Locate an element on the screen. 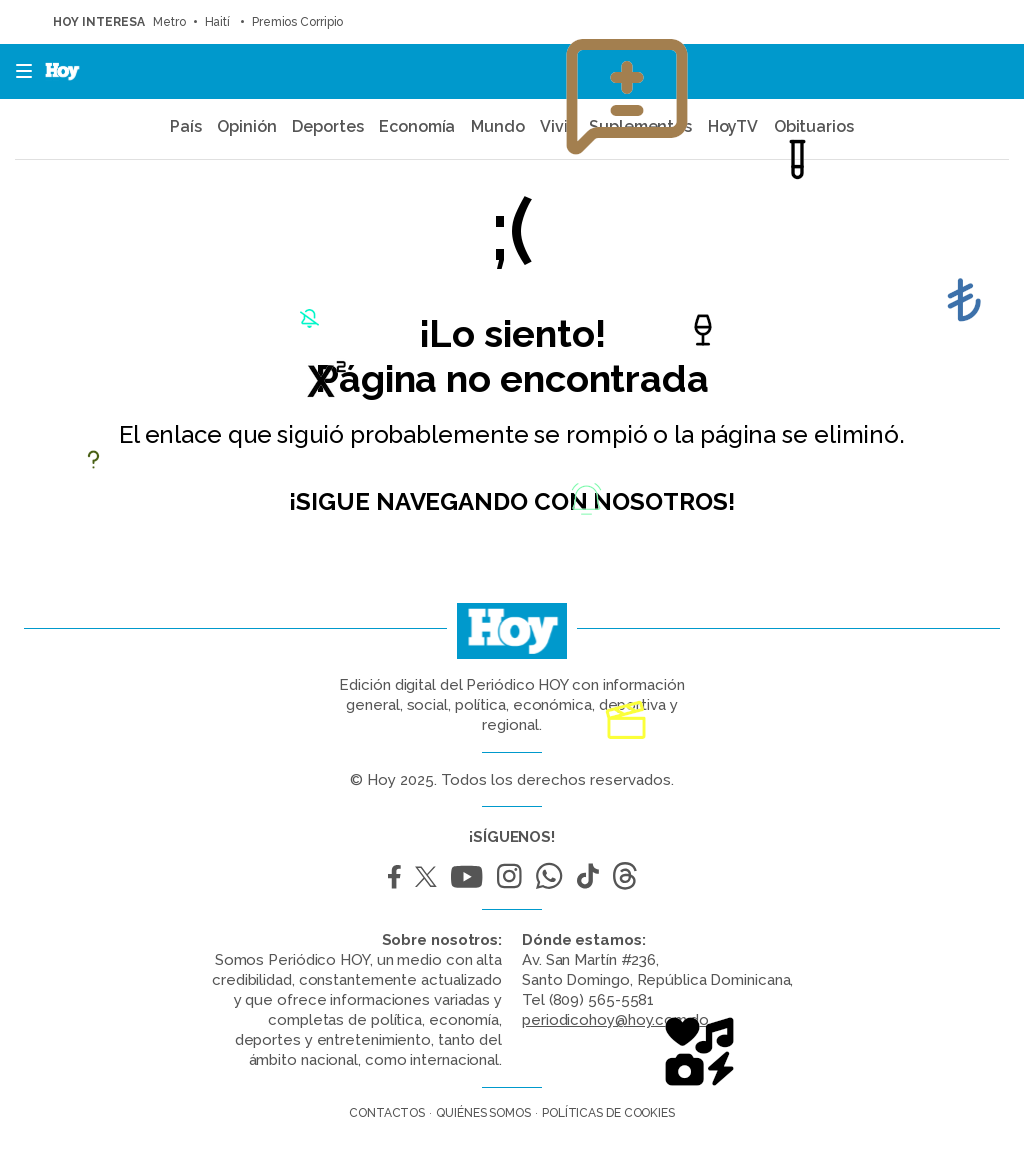  access media and creative tools is located at coordinates (699, 1051).